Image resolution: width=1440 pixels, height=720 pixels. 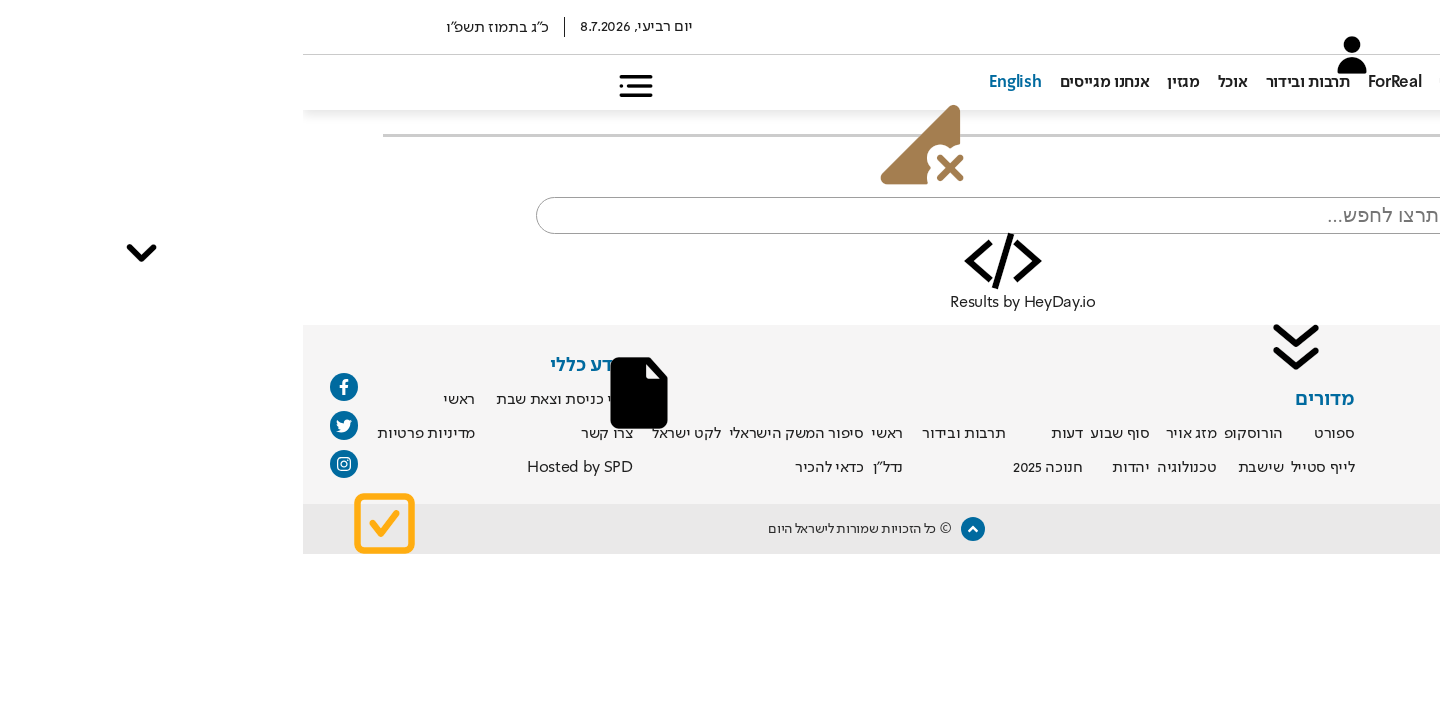 What do you see at coordinates (639, 393) in the screenshot?
I see `view or open a file` at bounding box center [639, 393].